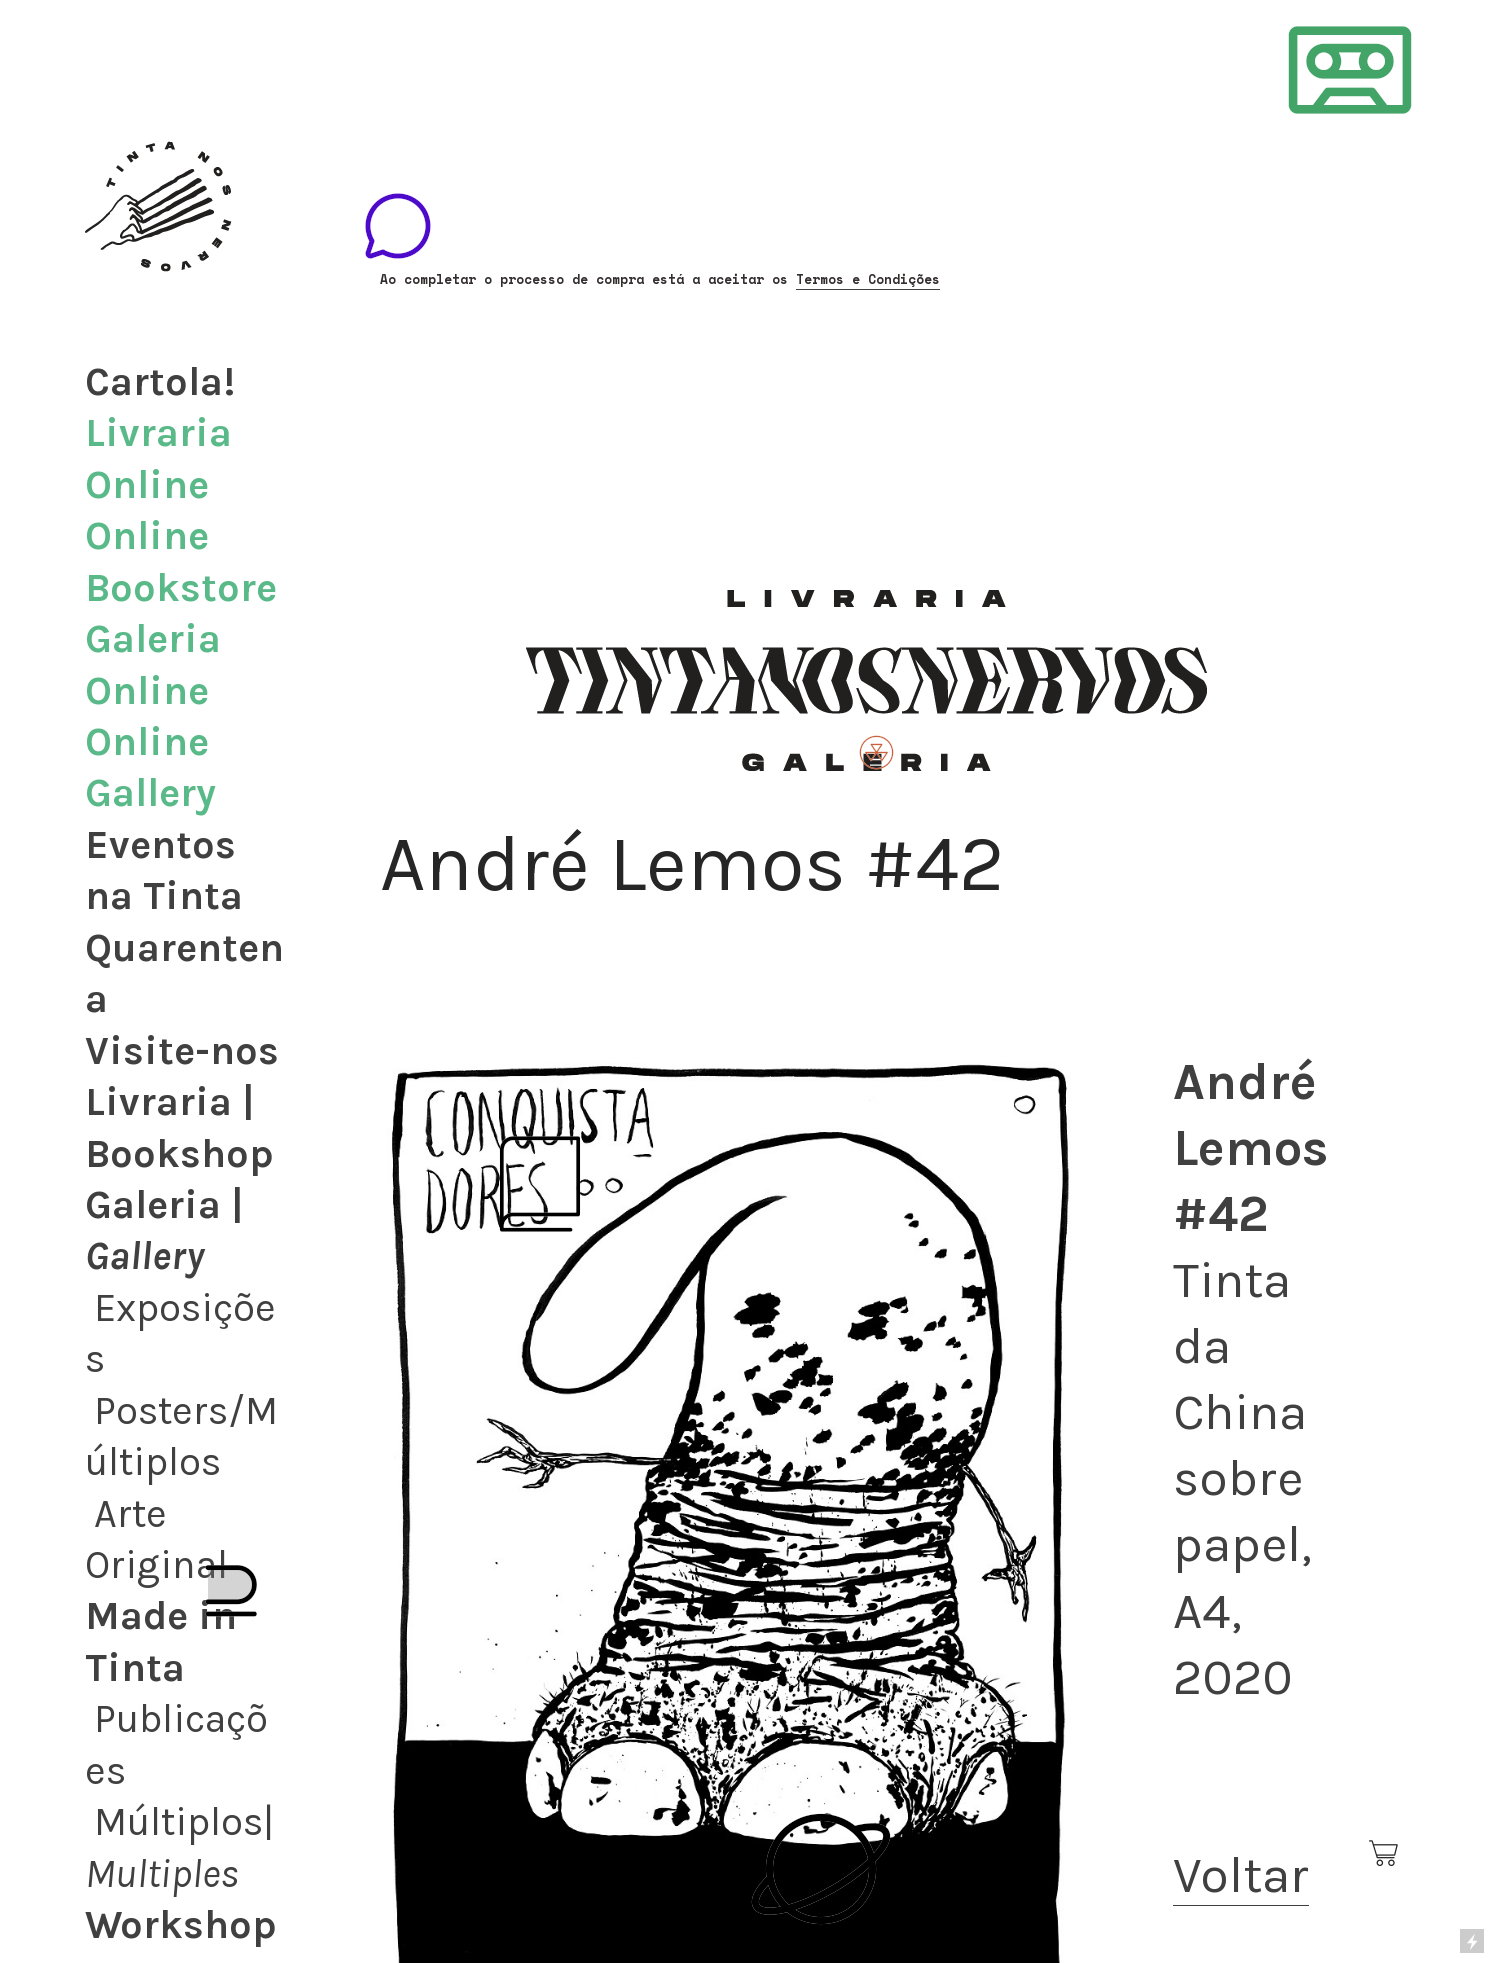 Image resolution: width=1494 pixels, height=1963 pixels. I want to click on explore global or worldwide content, so click(821, 1869).